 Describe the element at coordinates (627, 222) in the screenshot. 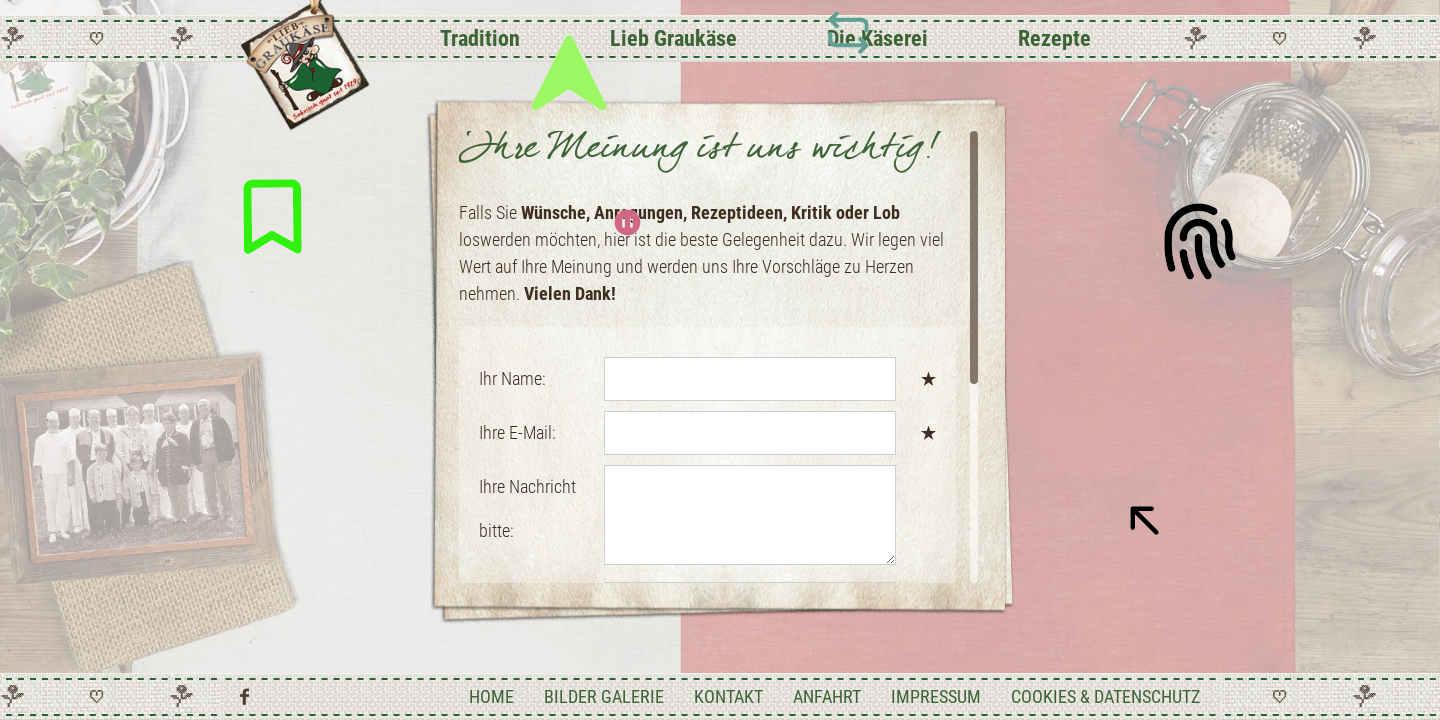

I see `pause media playback` at that location.